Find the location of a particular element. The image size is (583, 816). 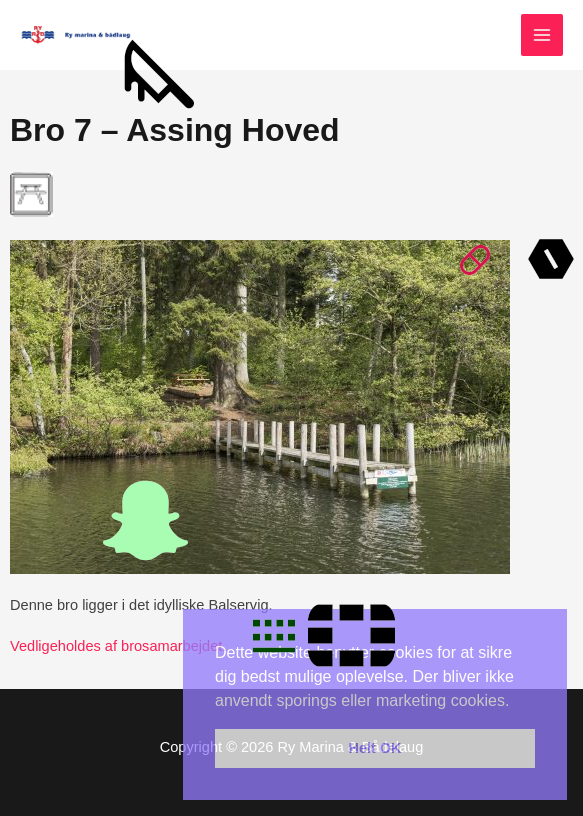

open system settings is located at coordinates (551, 259).